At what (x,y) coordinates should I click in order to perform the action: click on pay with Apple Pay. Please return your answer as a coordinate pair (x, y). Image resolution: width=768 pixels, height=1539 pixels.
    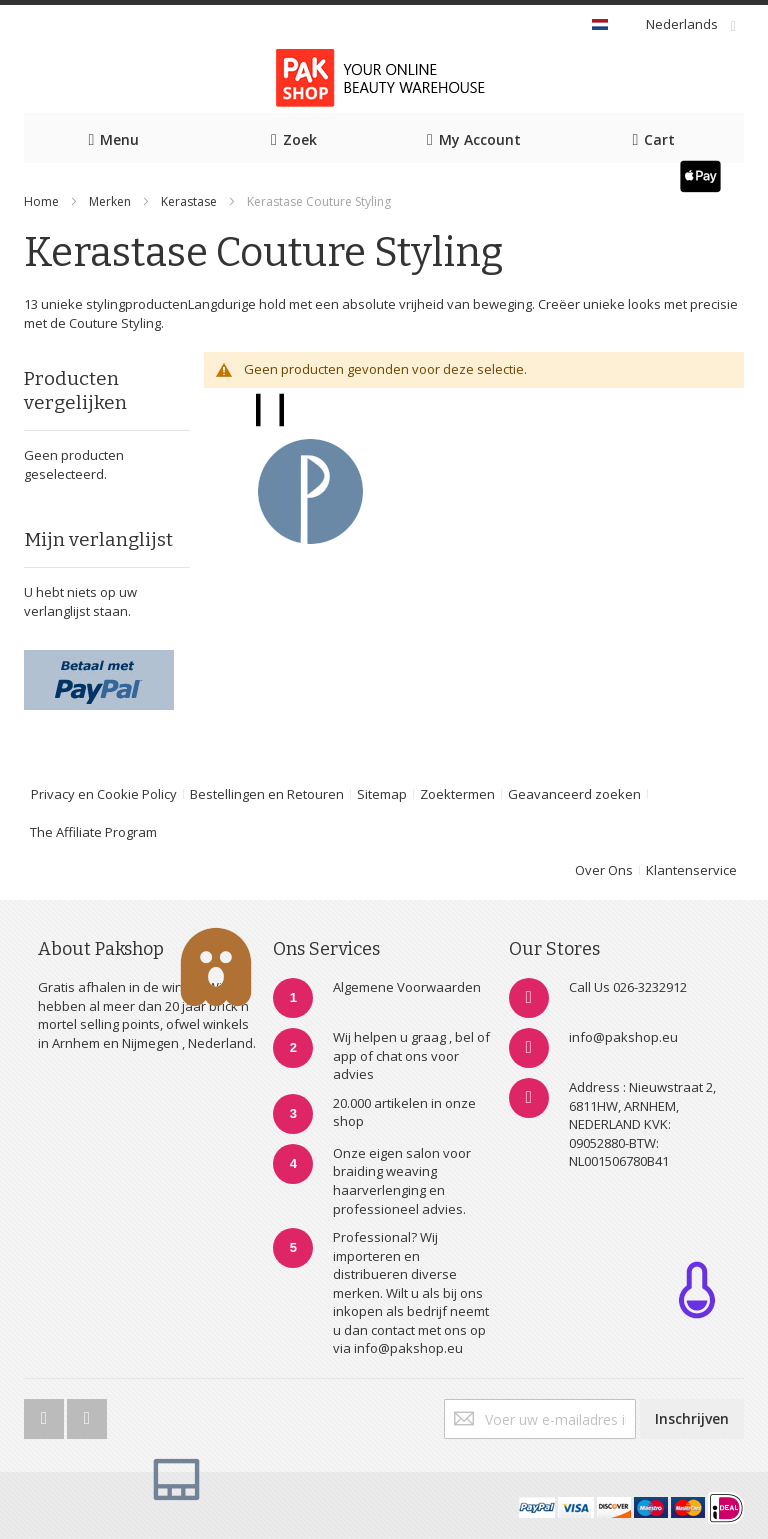
    Looking at the image, I should click on (700, 176).